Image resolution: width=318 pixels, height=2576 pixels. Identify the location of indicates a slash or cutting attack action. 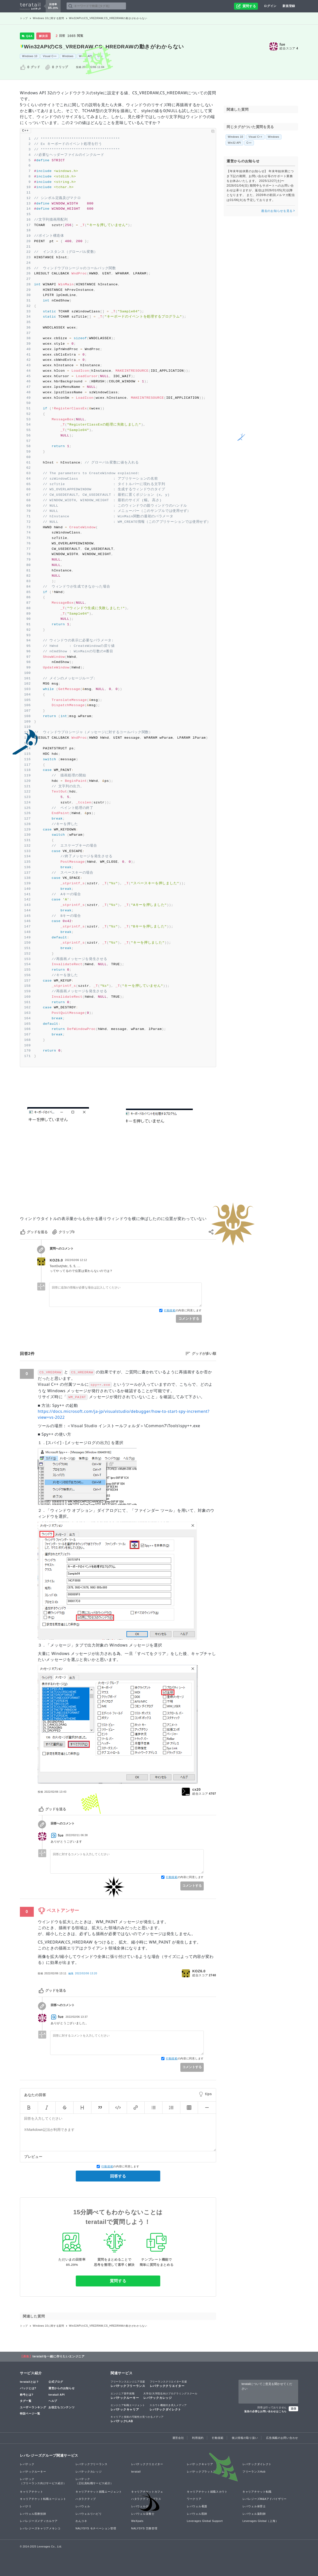
(148, 2502).